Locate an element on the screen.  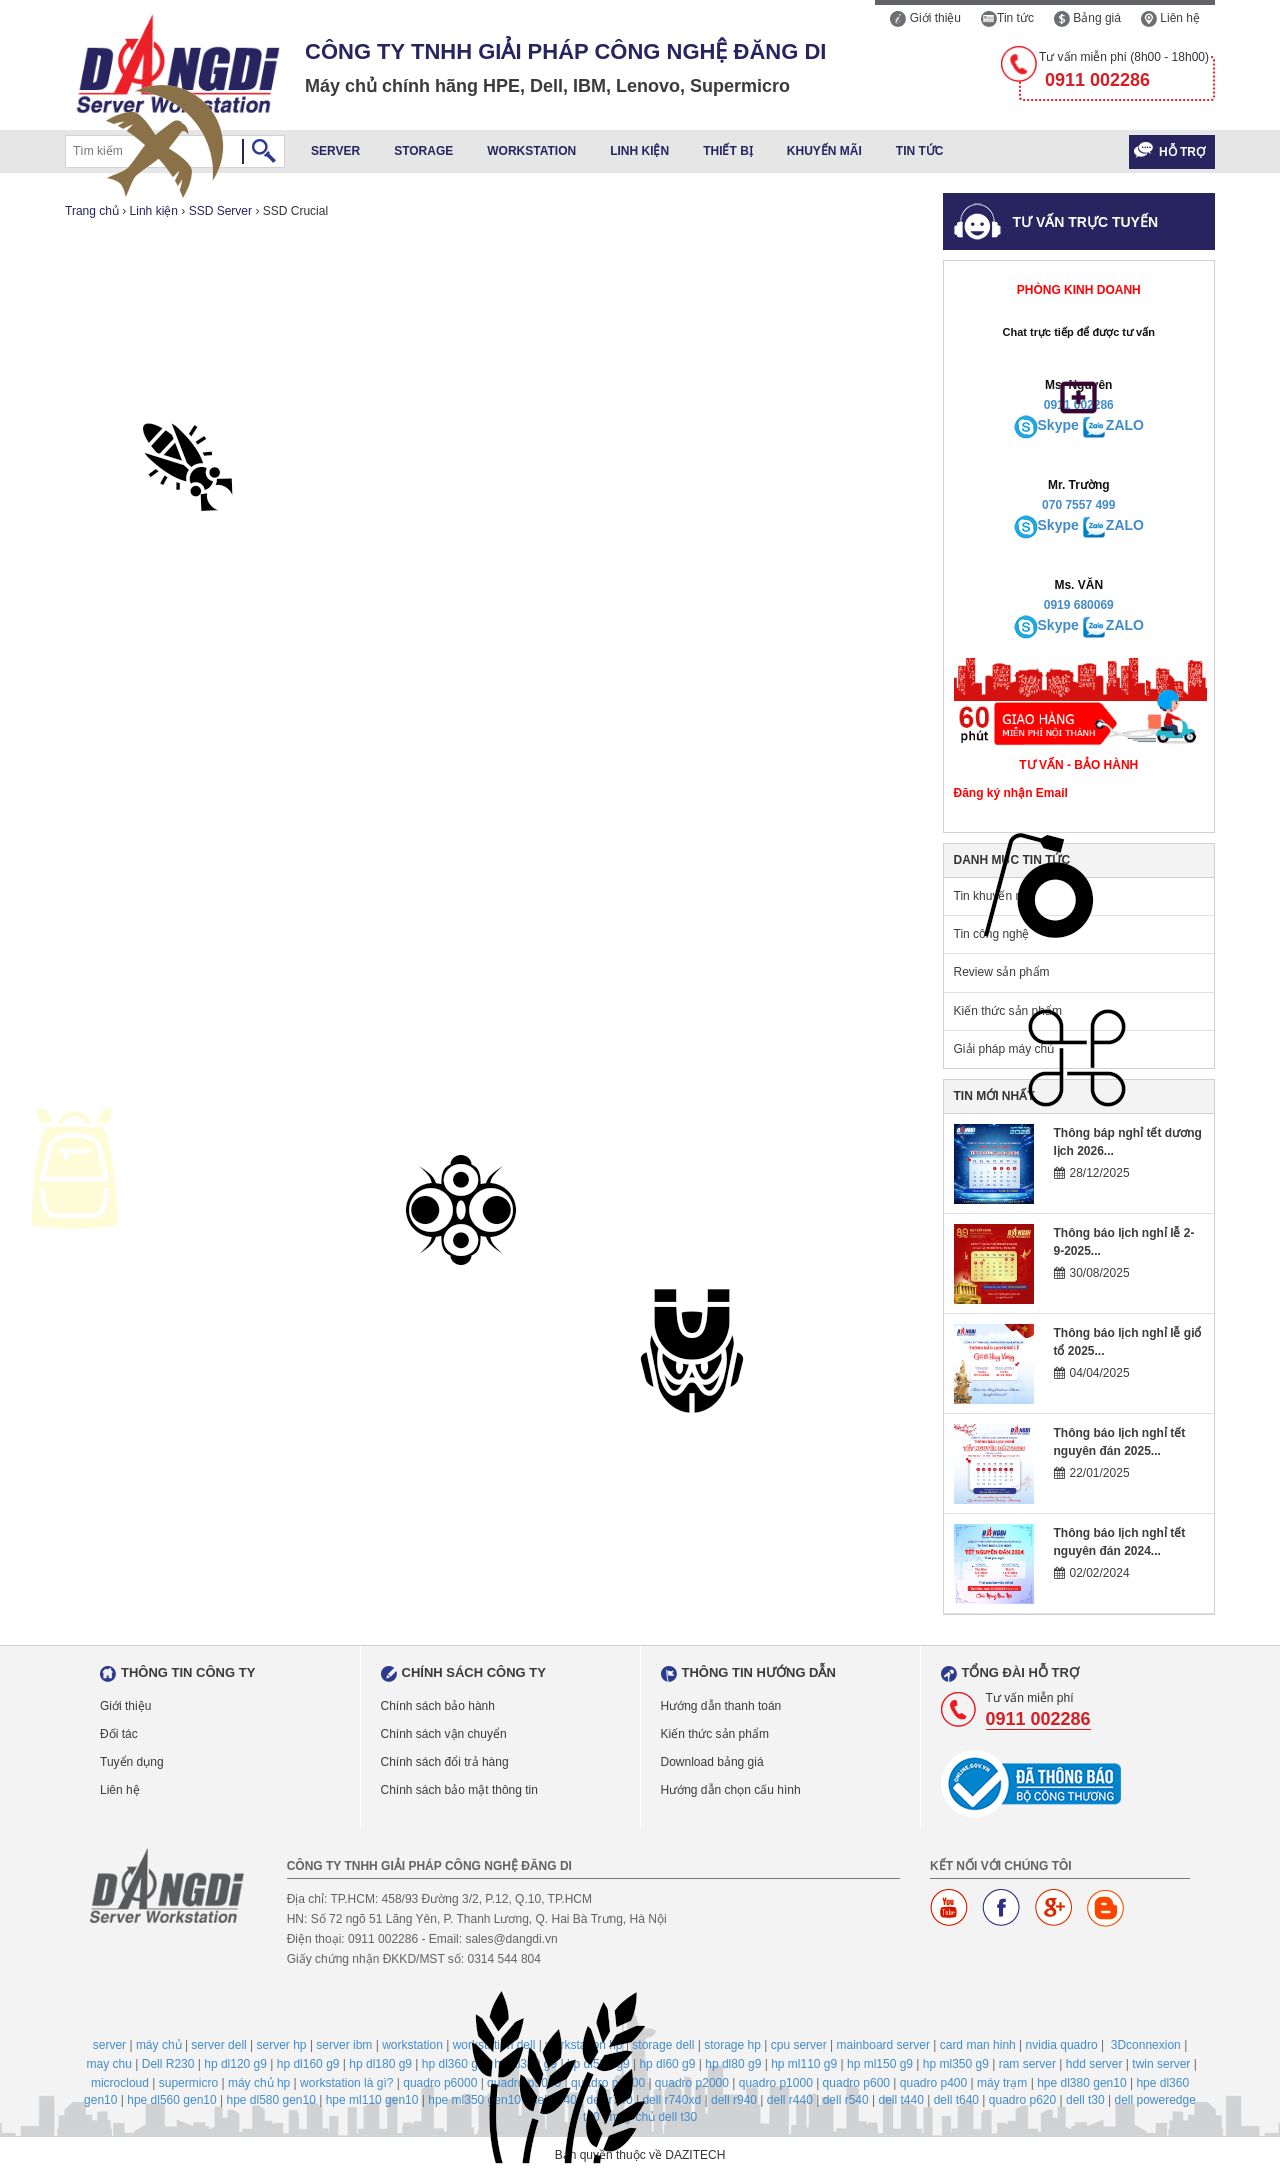
access vehicle repair or tire change tools is located at coordinates (1038, 885).